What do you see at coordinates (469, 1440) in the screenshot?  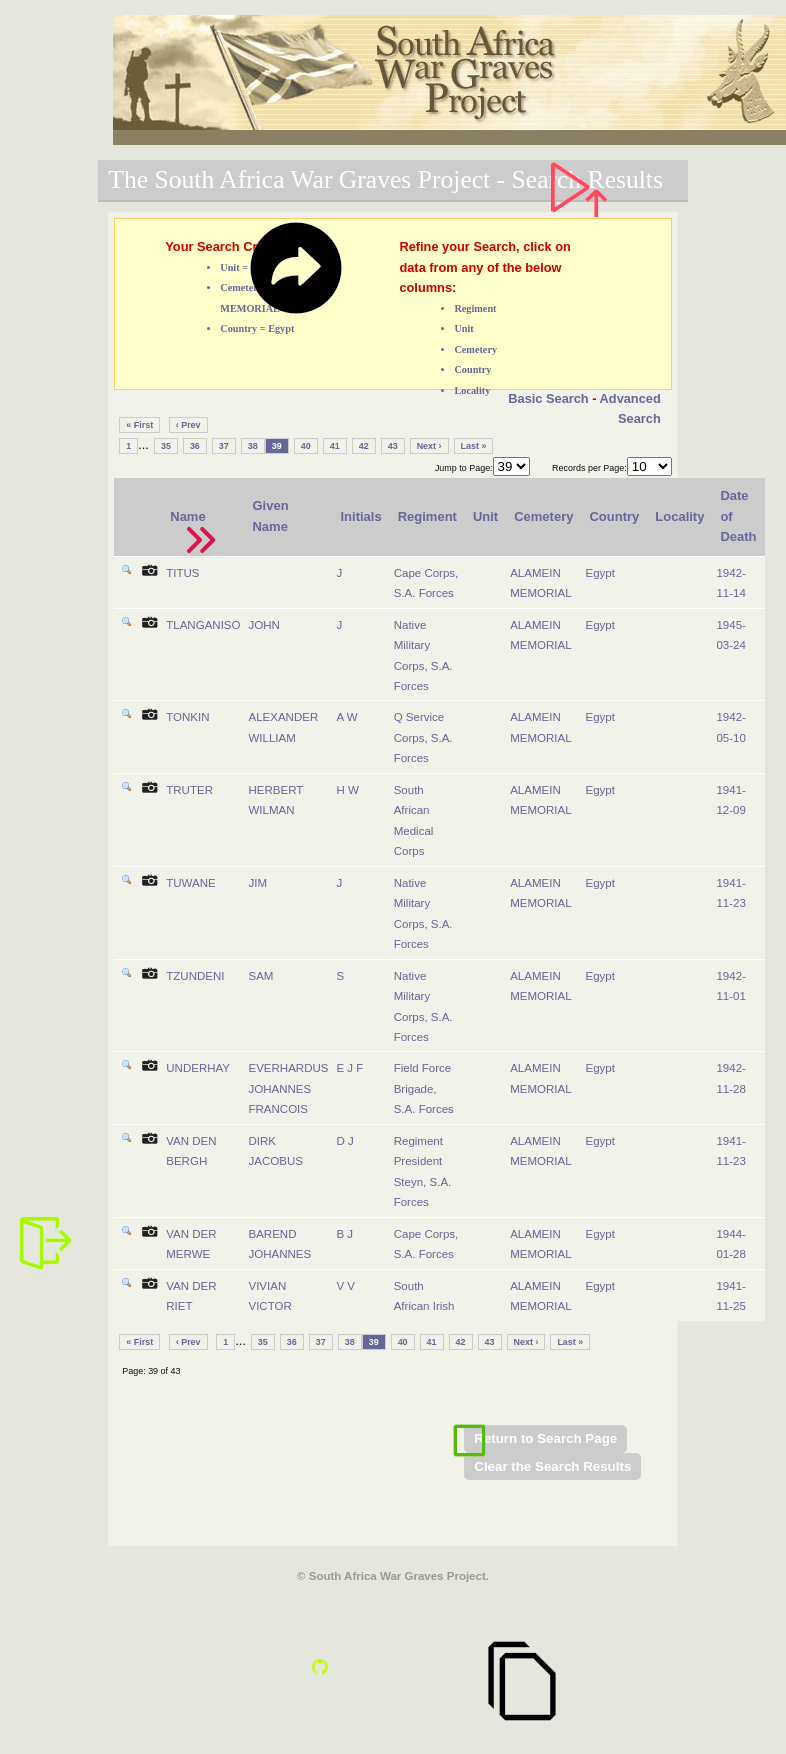 I see `stop or halt a running process` at bounding box center [469, 1440].